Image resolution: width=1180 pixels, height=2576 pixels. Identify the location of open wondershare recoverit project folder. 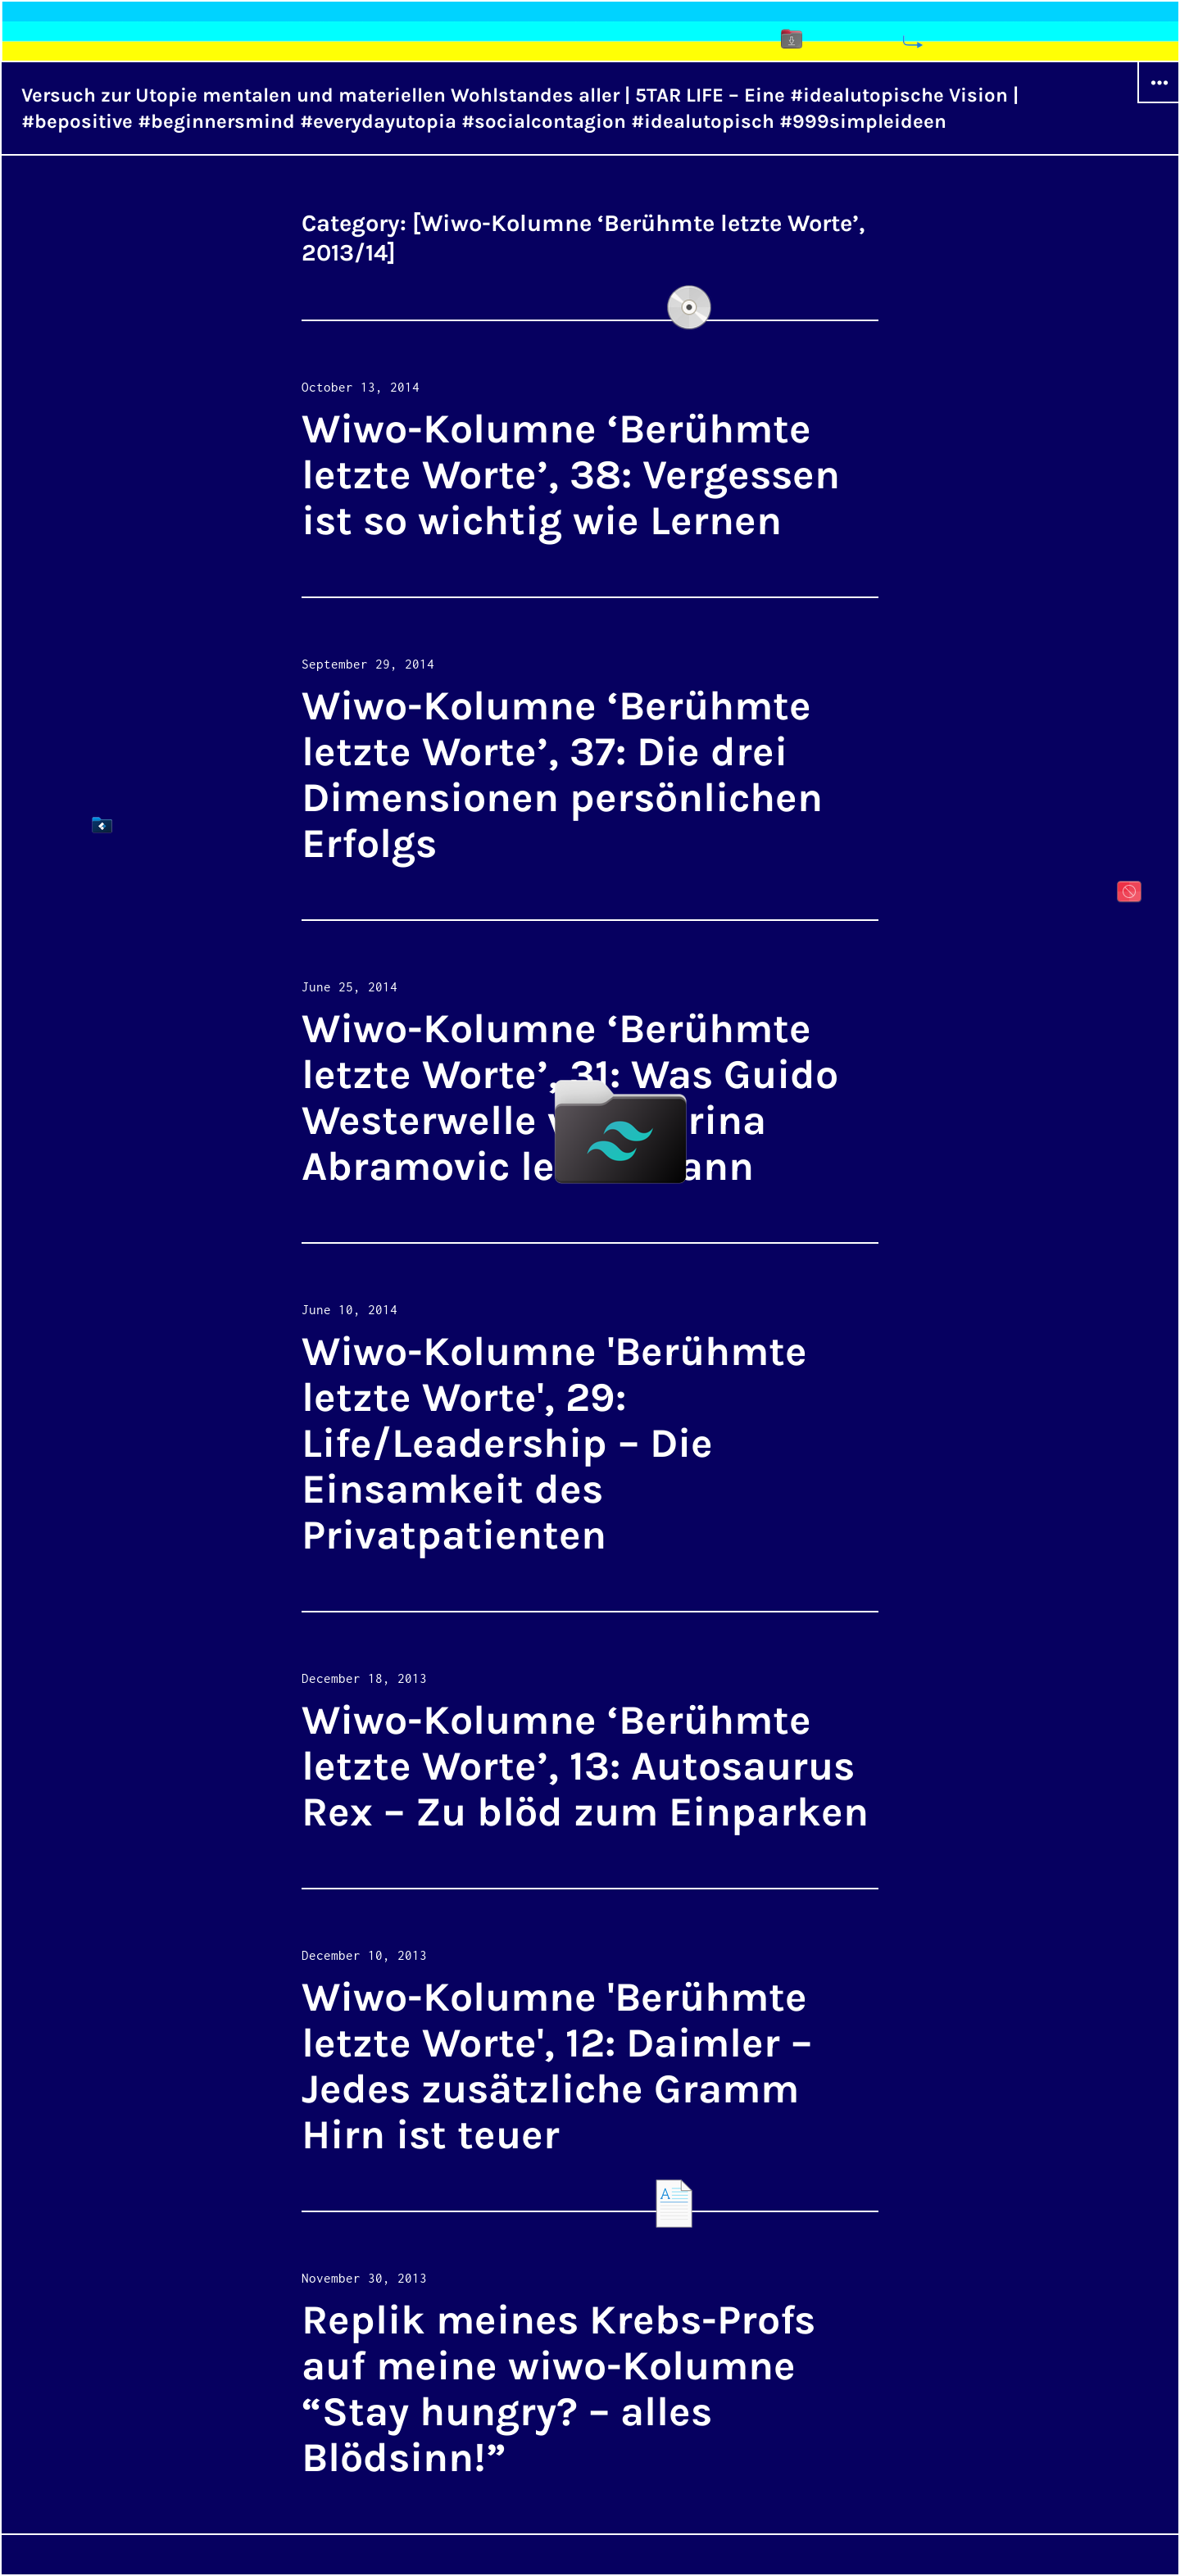
(102, 825).